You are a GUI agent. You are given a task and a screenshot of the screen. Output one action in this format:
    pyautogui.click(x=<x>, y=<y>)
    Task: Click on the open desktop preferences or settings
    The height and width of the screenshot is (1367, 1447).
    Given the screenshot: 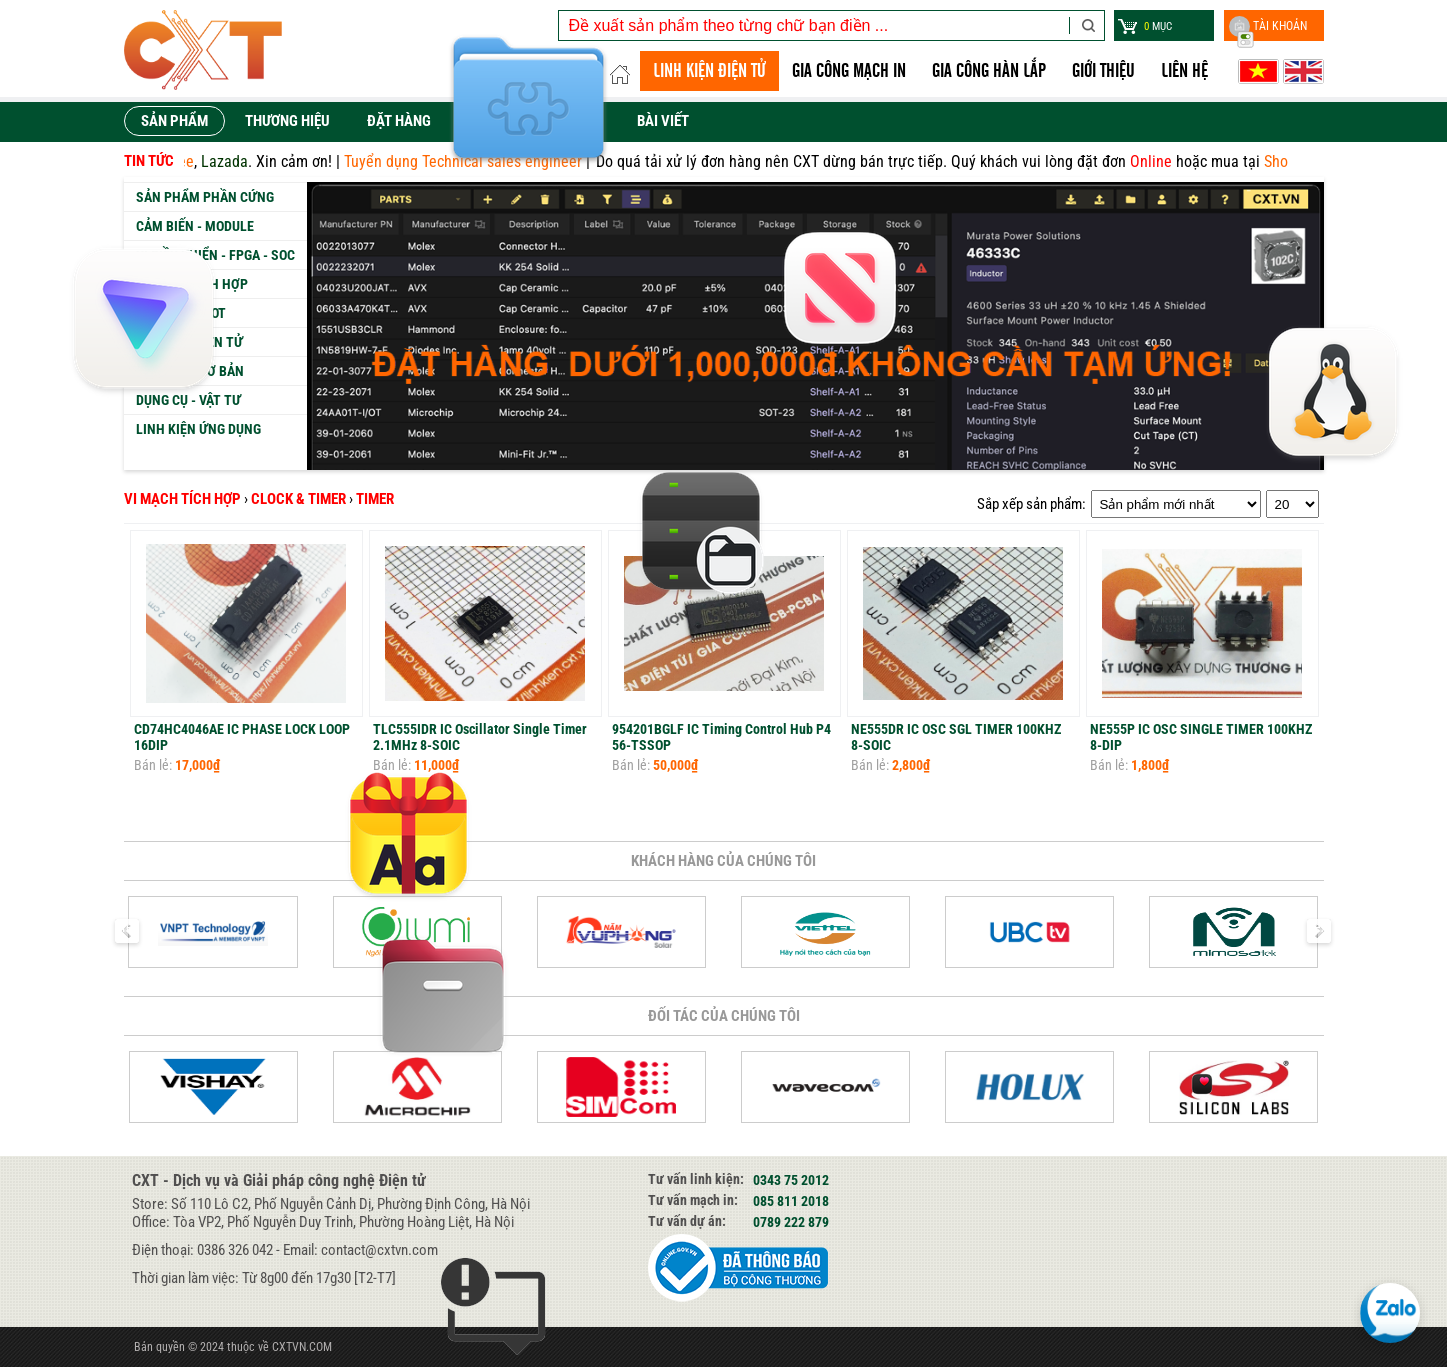 What is the action you would take?
    pyautogui.click(x=1245, y=39)
    